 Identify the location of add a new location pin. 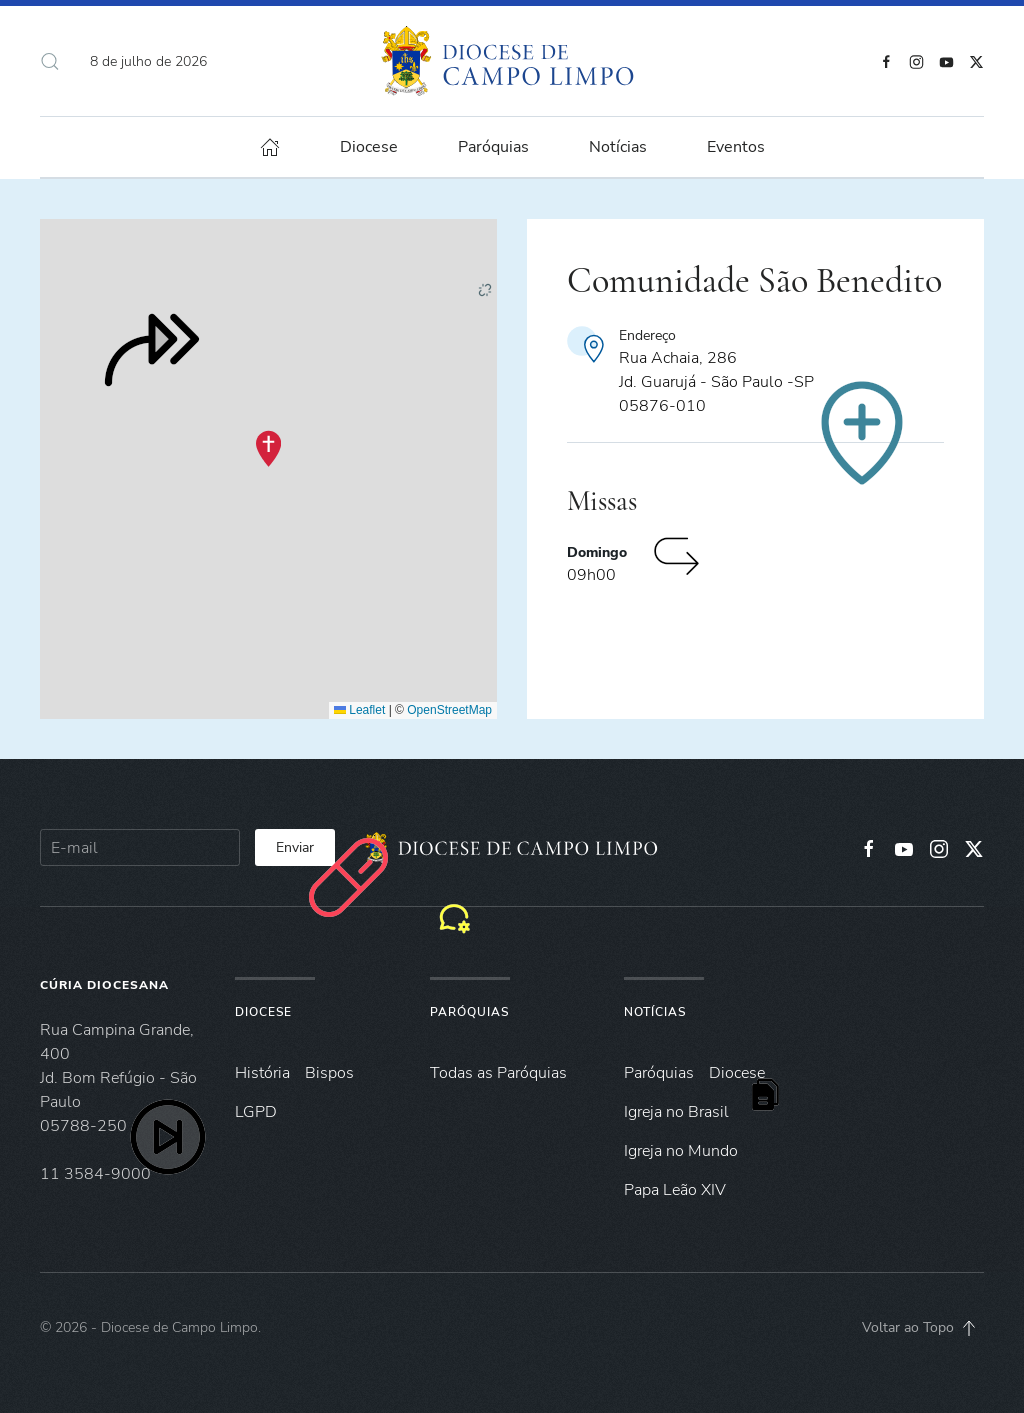
(862, 433).